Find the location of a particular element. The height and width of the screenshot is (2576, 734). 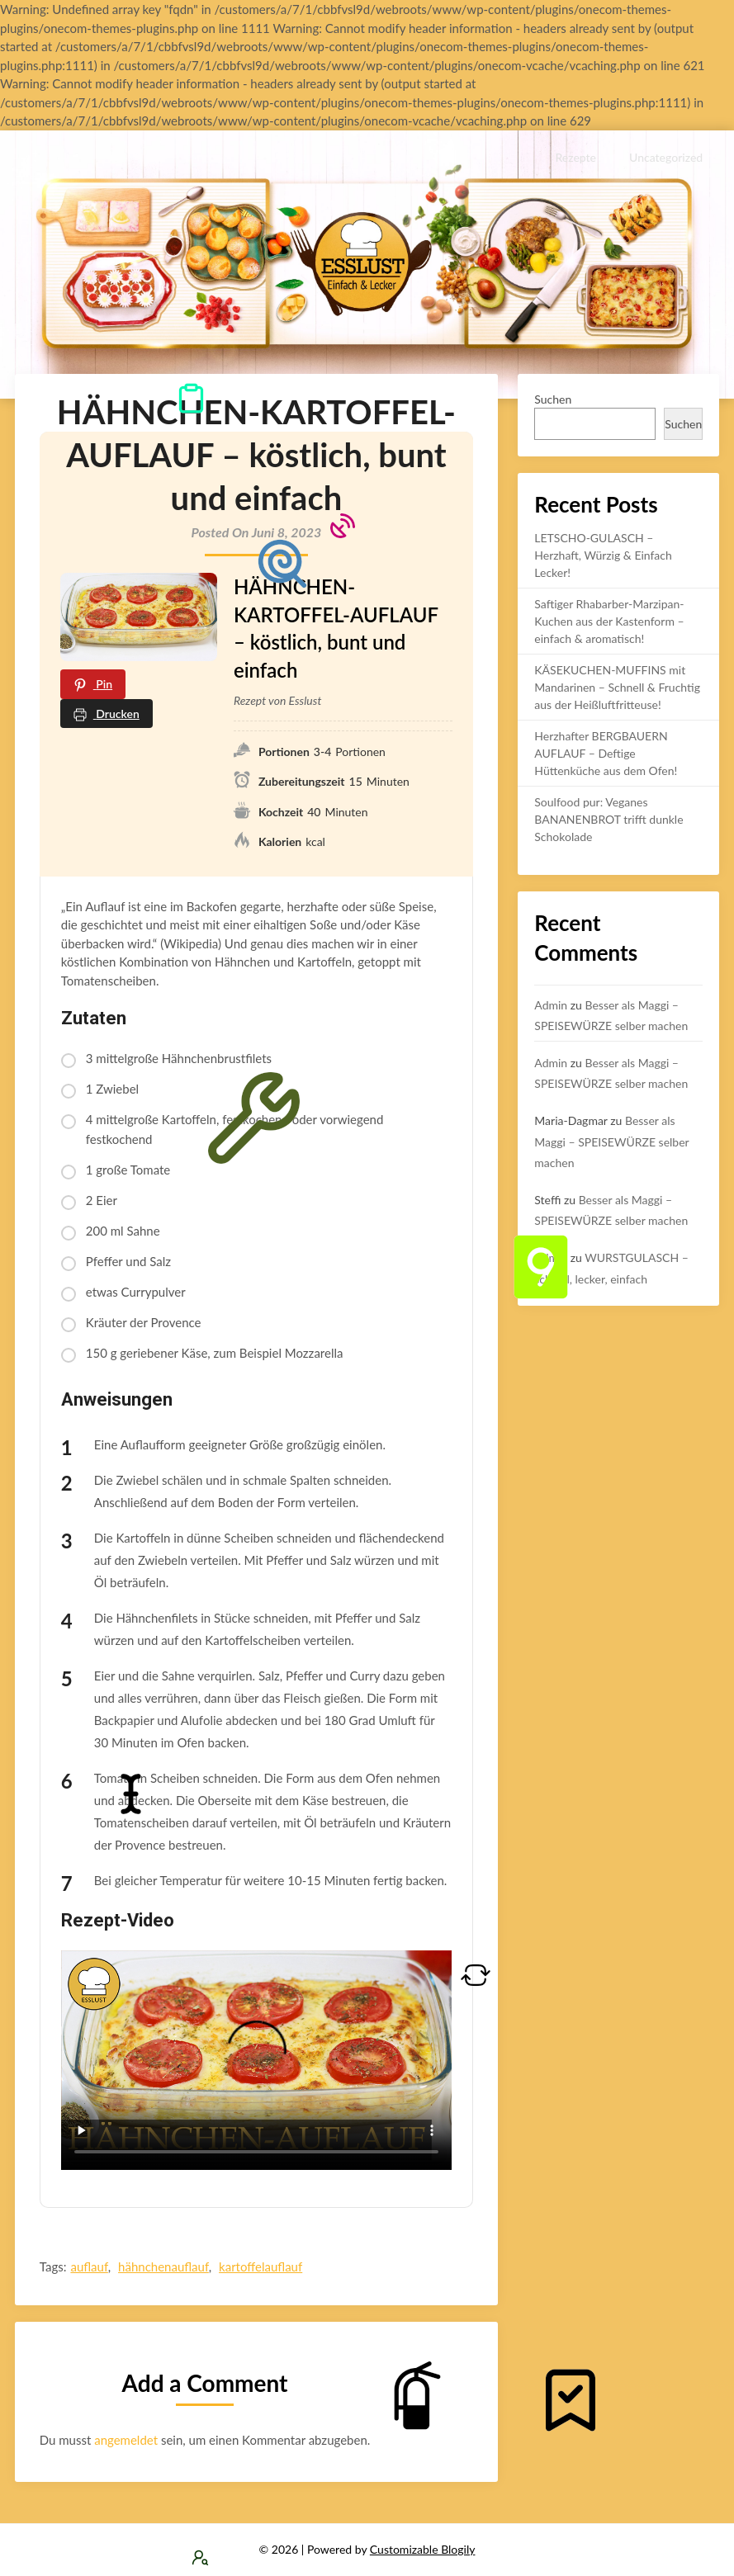

access candy or sweets category is located at coordinates (282, 564).